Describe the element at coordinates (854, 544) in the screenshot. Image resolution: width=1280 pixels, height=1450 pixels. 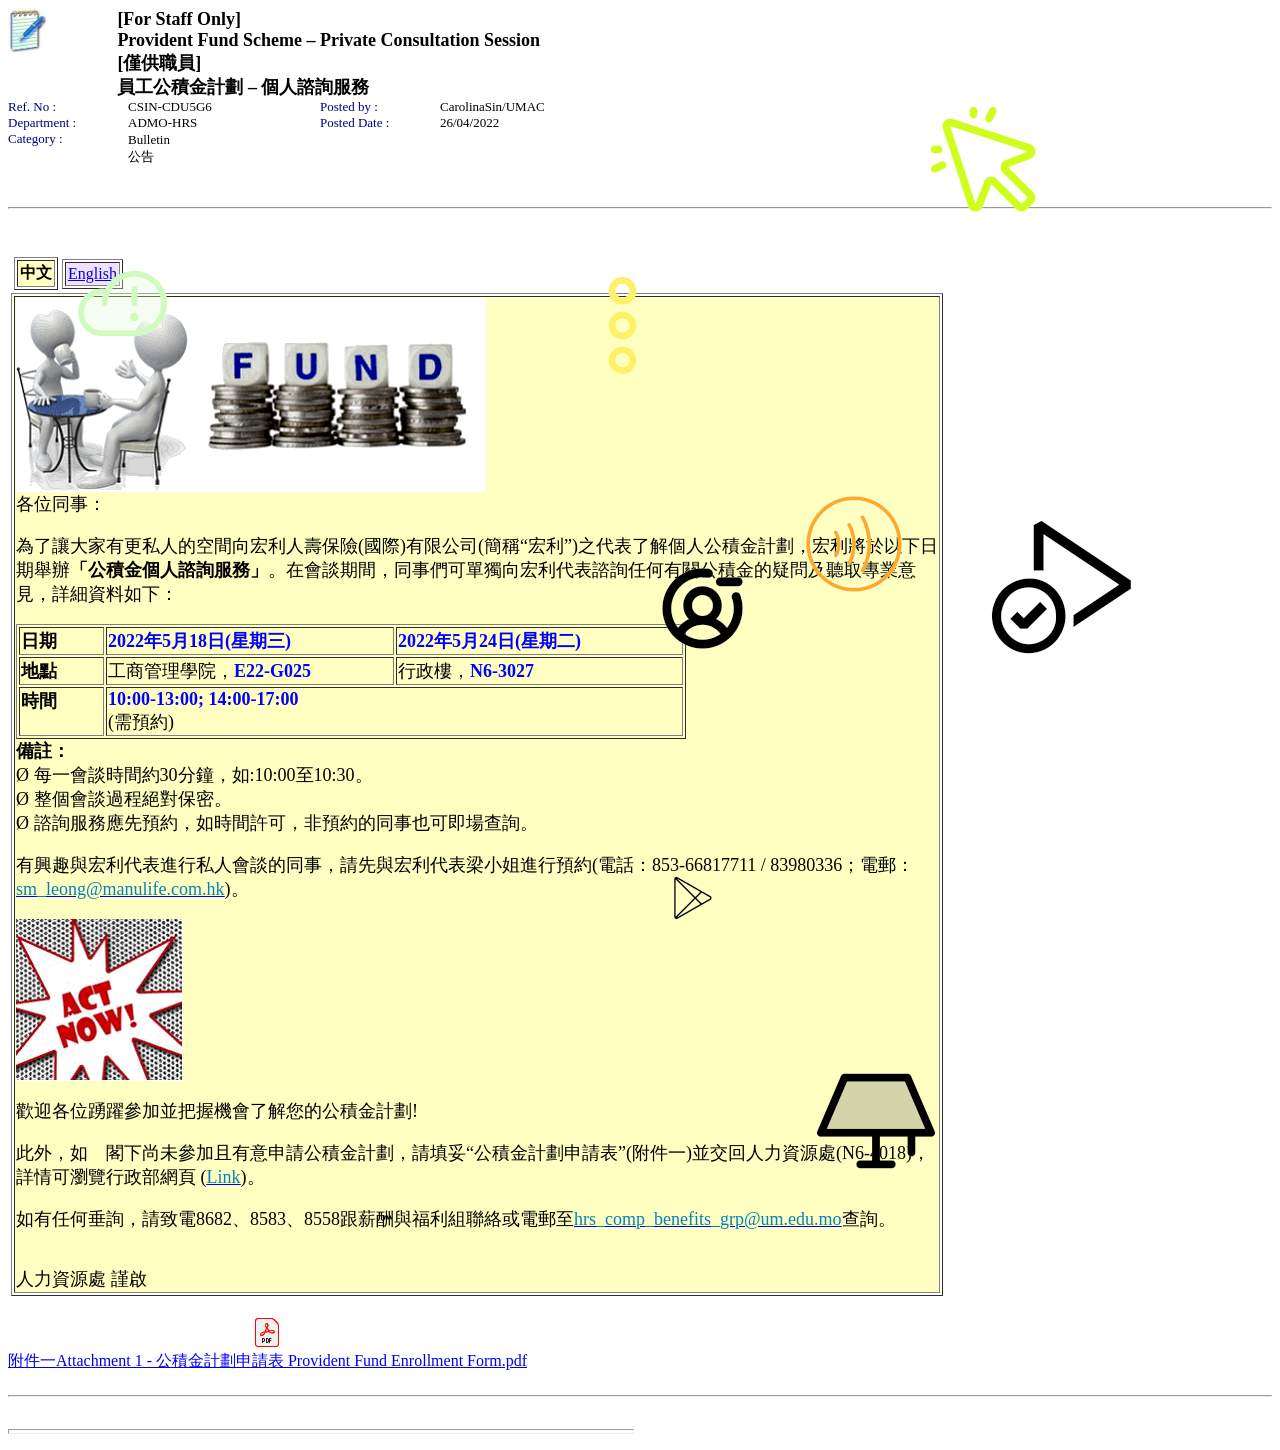
I see `tap to pay with contactless payment` at that location.